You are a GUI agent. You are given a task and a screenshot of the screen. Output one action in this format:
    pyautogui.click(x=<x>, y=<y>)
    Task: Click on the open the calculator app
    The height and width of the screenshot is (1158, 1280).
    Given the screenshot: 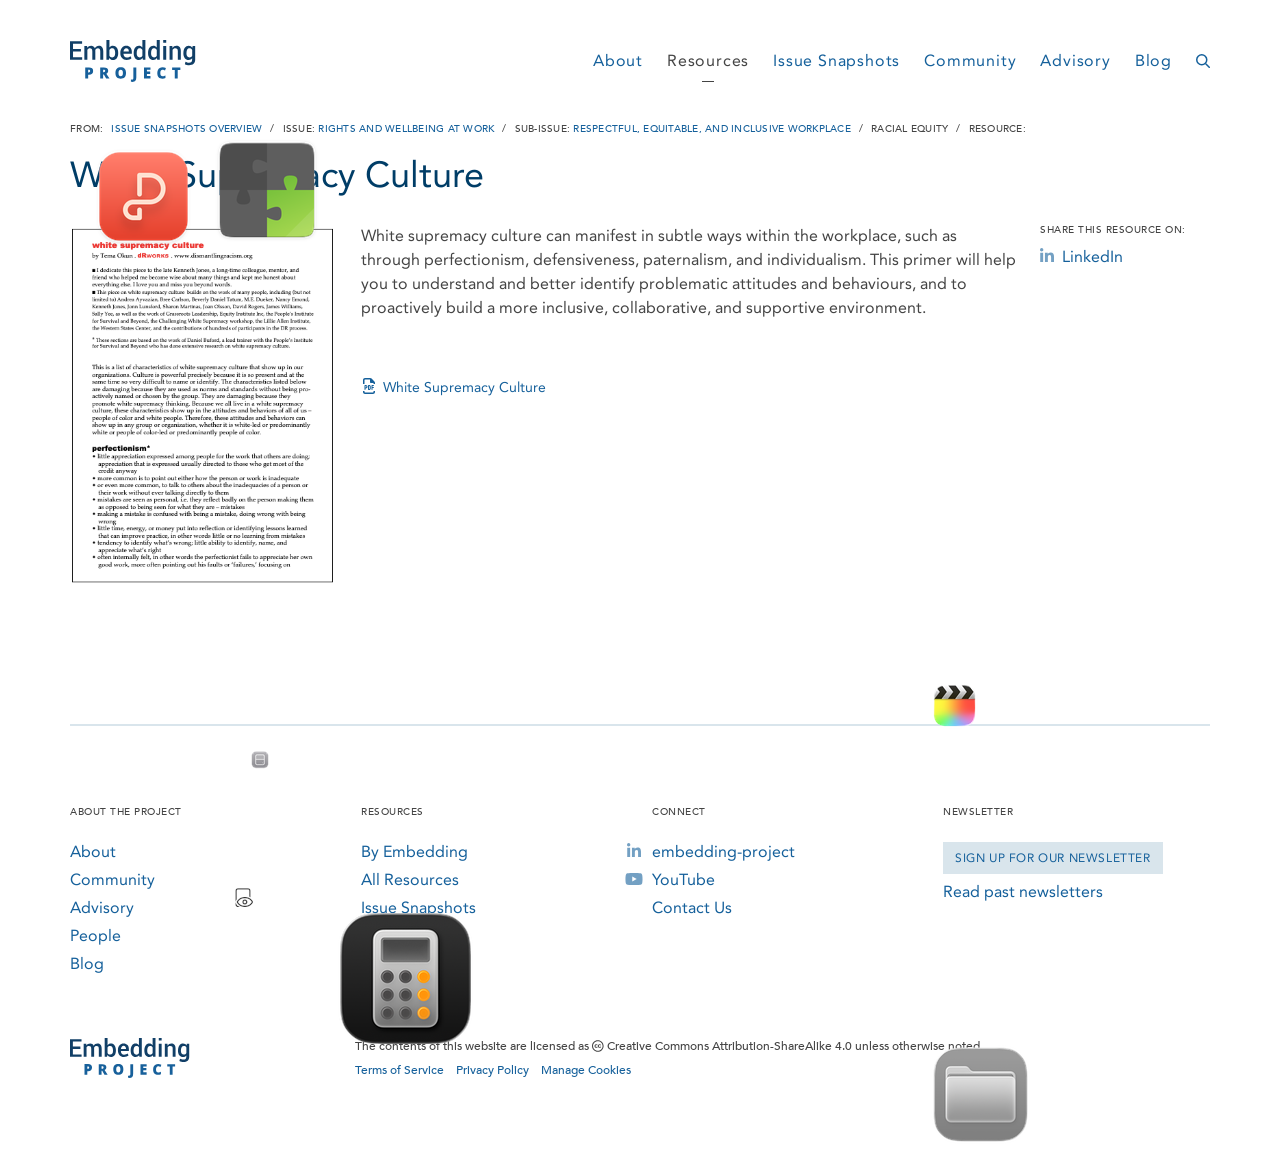 What is the action you would take?
    pyautogui.click(x=405, y=978)
    